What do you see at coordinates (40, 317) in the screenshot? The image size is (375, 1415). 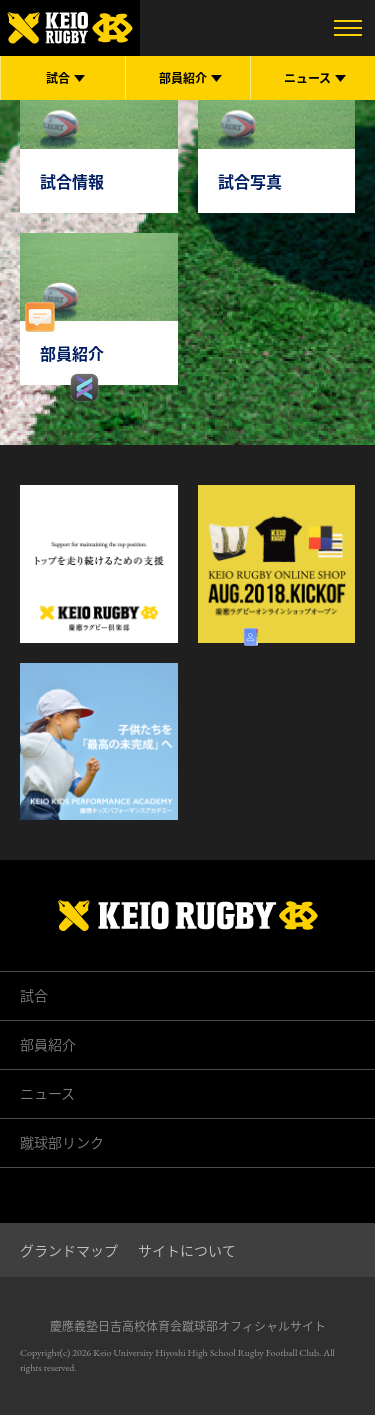 I see `open empathy messaging app` at bounding box center [40, 317].